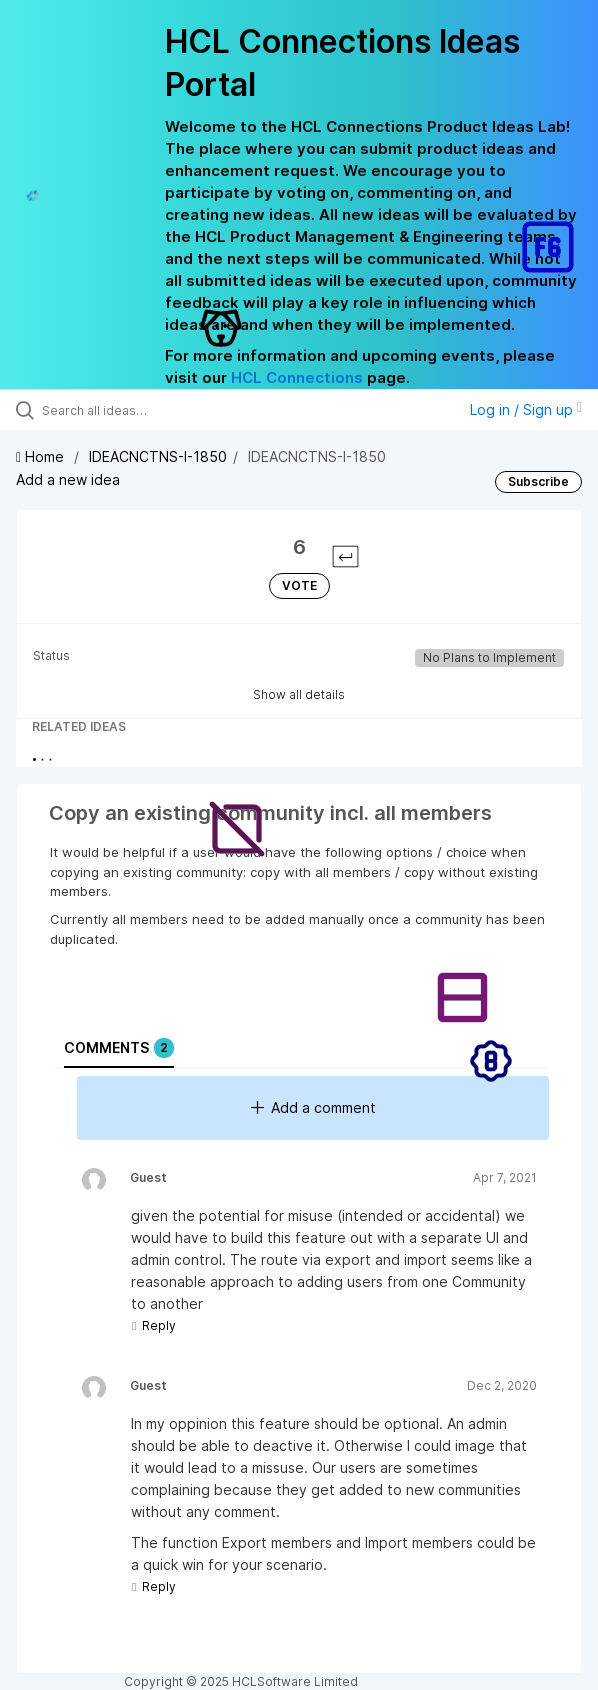 The width and height of the screenshot is (598, 1690). Describe the element at coordinates (548, 247) in the screenshot. I see `press F6 keyboard shortcut` at that location.